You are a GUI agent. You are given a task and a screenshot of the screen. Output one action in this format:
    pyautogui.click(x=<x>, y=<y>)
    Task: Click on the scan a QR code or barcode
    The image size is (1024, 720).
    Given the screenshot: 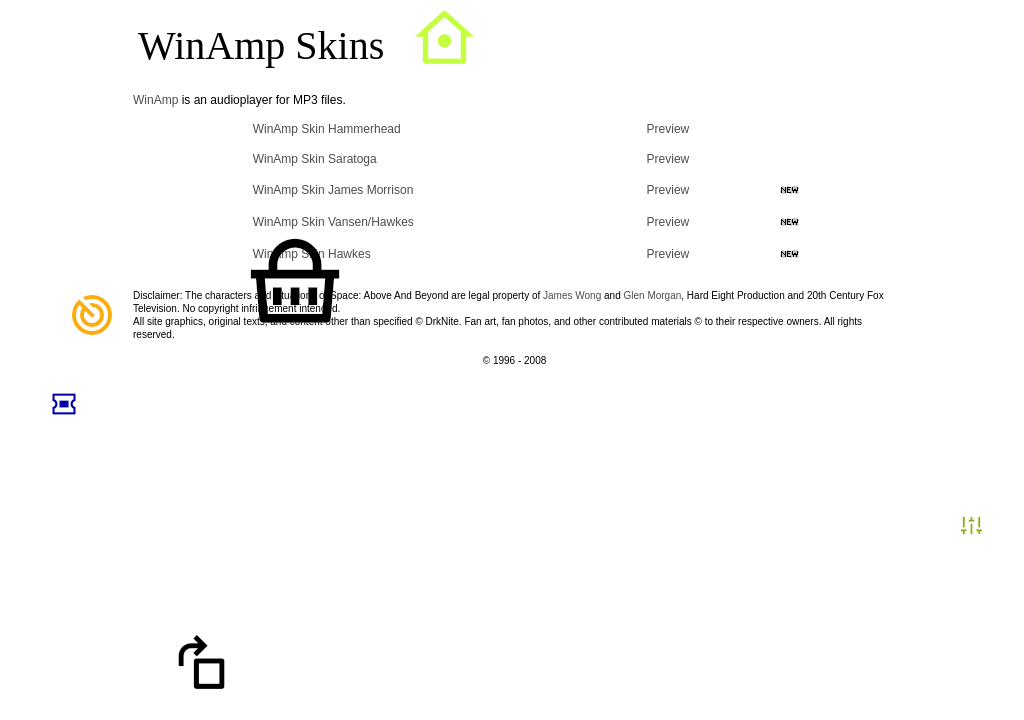 What is the action you would take?
    pyautogui.click(x=92, y=315)
    